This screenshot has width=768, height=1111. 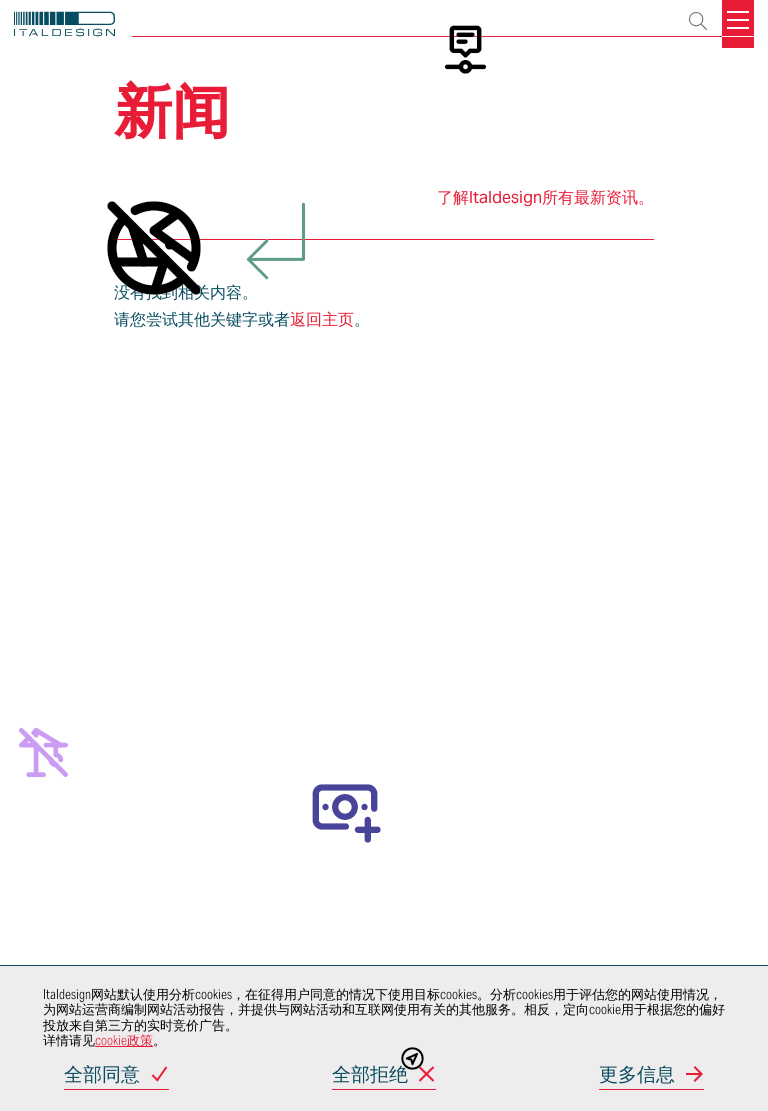 I want to click on access current location services, so click(x=412, y=1058).